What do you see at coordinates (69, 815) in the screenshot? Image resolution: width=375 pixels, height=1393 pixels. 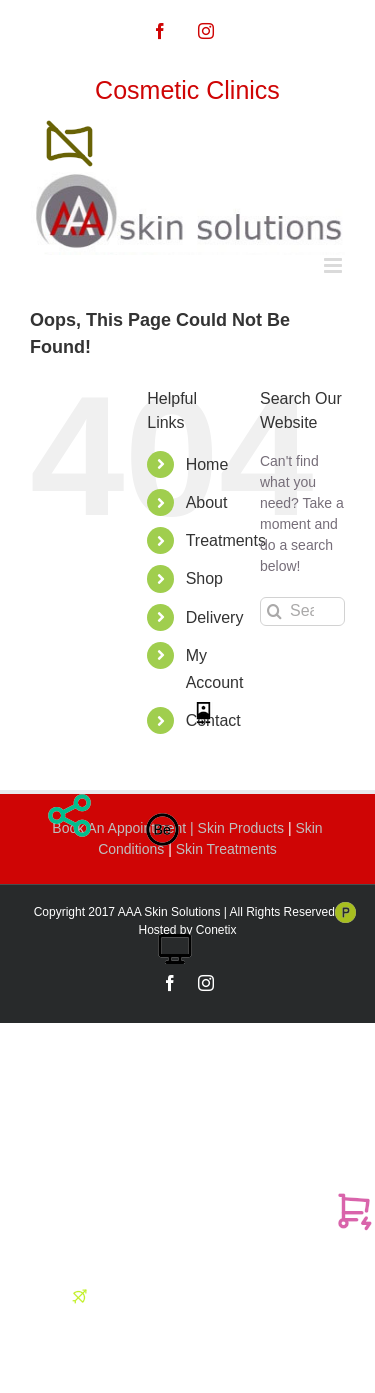 I see `share content with others` at bounding box center [69, 815].